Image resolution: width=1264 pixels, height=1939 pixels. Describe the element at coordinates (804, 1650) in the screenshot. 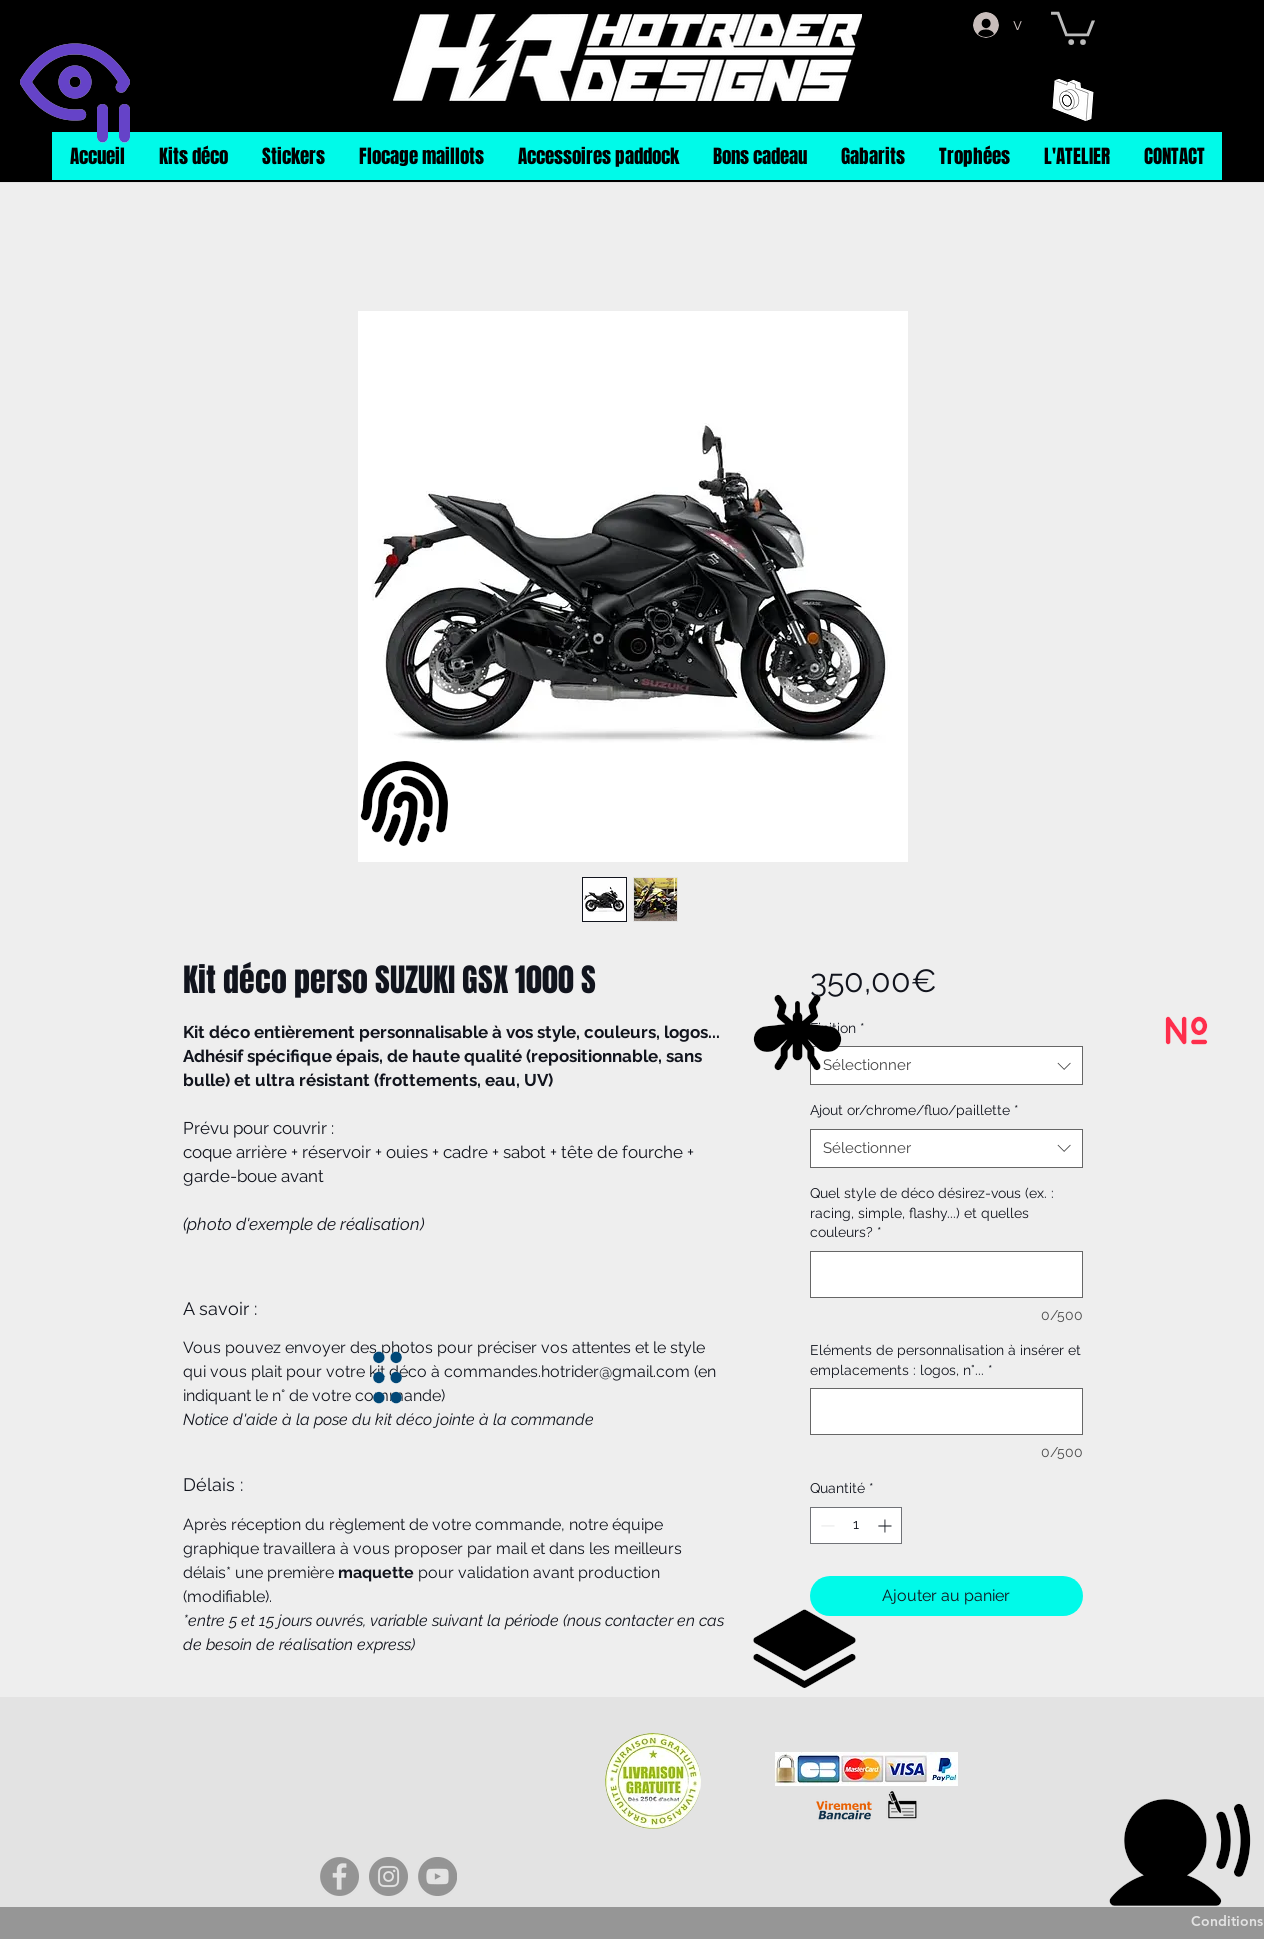

I see `view layers or stacked content` at that location.